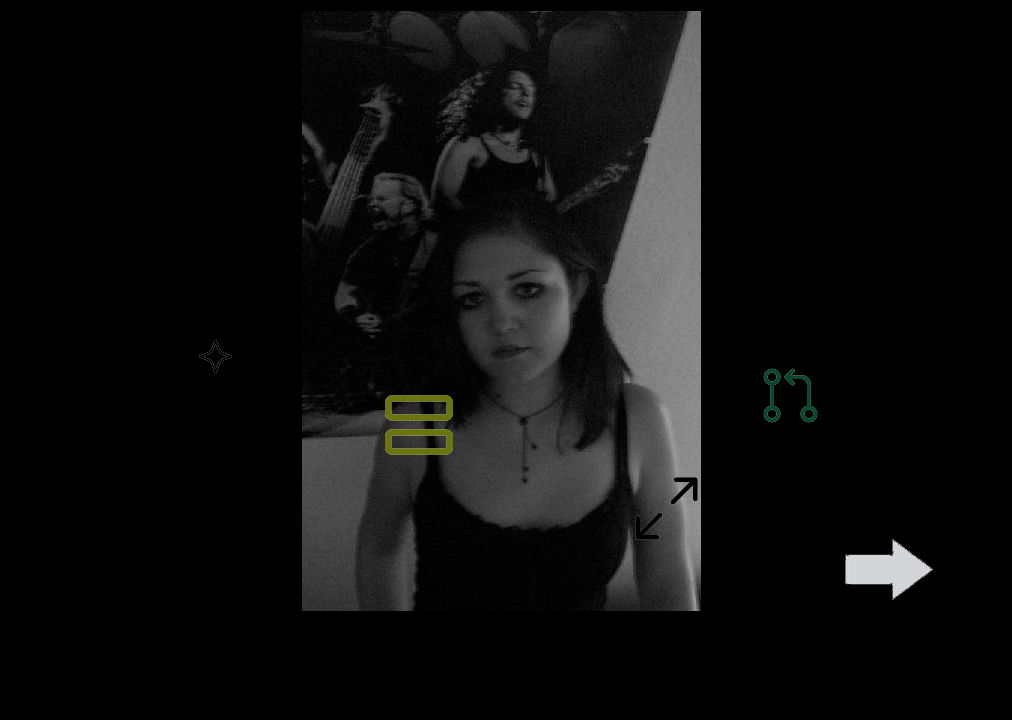  Describe the element at coordinates (419, 425) in the screenshot. I see `switch to row layout view` at that location.